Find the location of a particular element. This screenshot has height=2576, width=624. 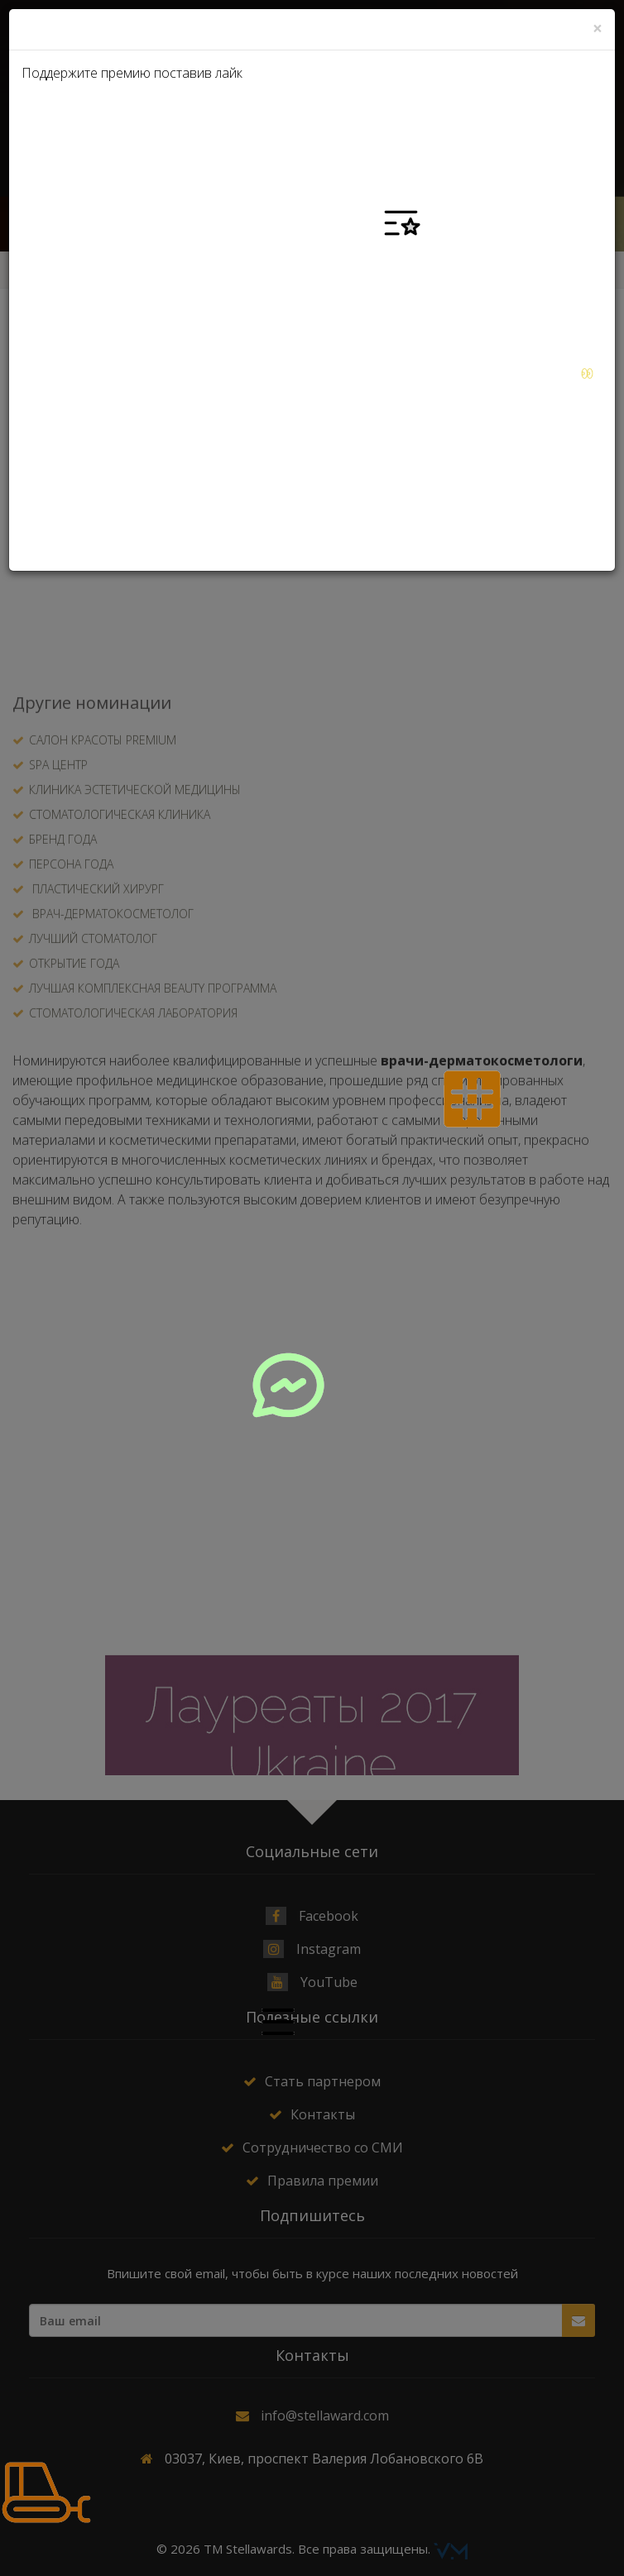

construction or building in progress is located at coordinates (46, 2492).